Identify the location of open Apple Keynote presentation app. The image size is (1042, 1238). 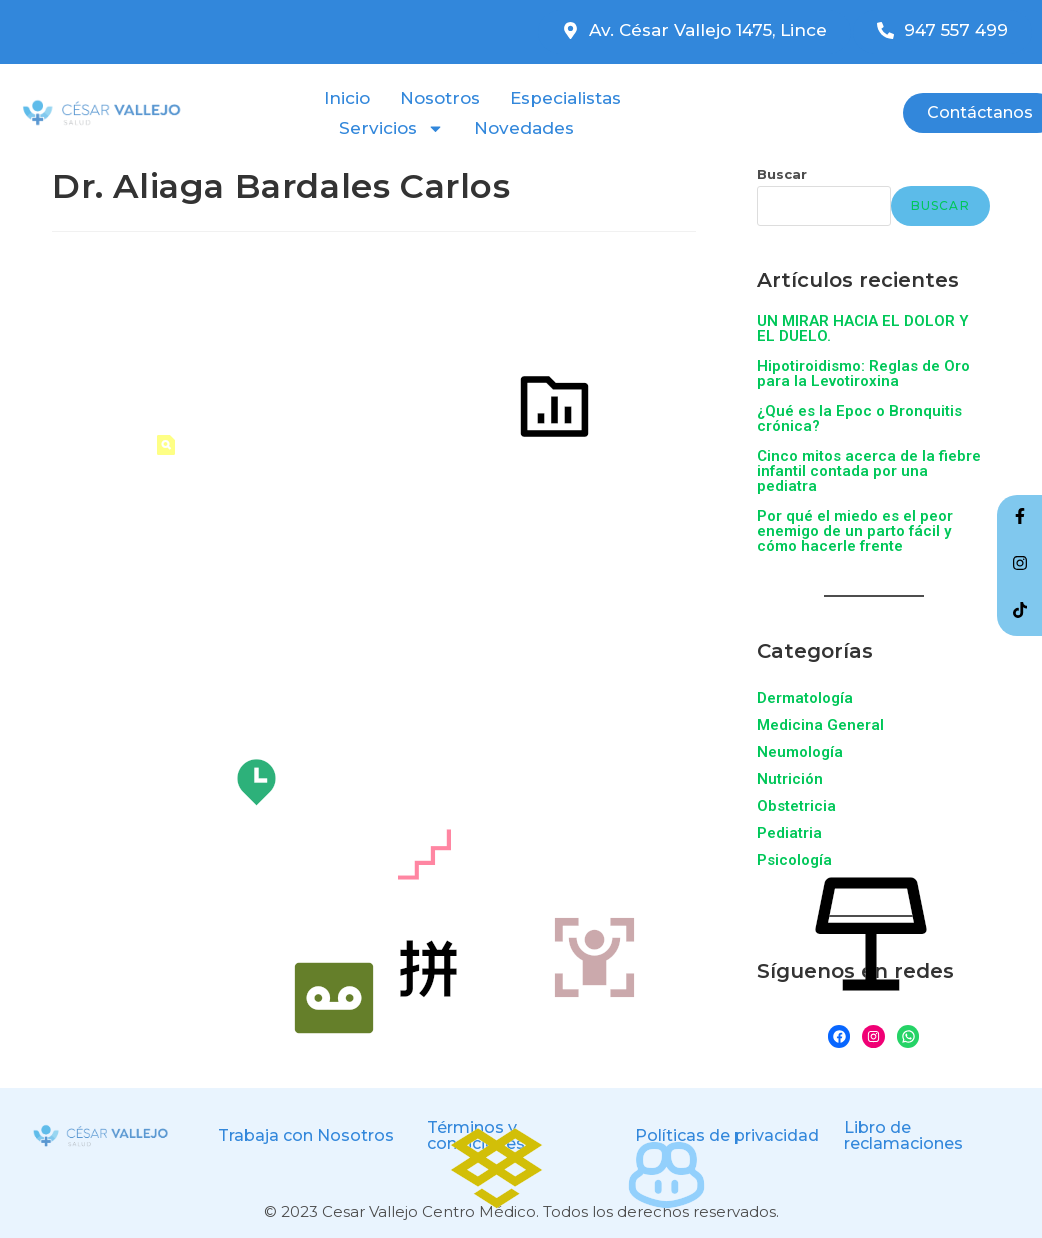
(871, 934).